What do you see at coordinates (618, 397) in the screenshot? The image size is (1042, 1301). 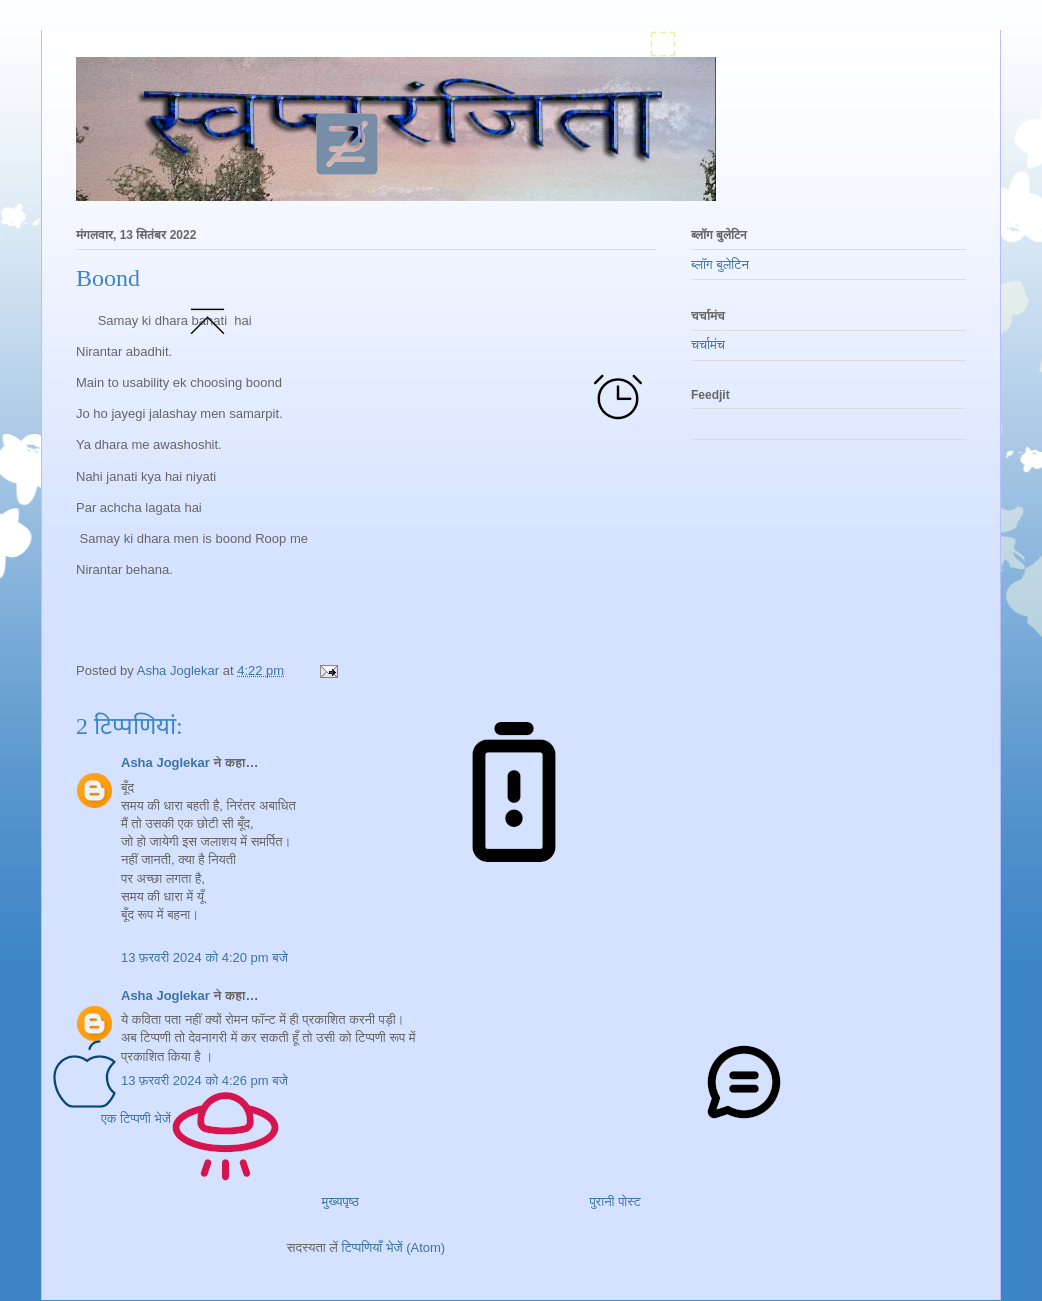 I see `set or manage alarms` at bounding box center [618, 397].